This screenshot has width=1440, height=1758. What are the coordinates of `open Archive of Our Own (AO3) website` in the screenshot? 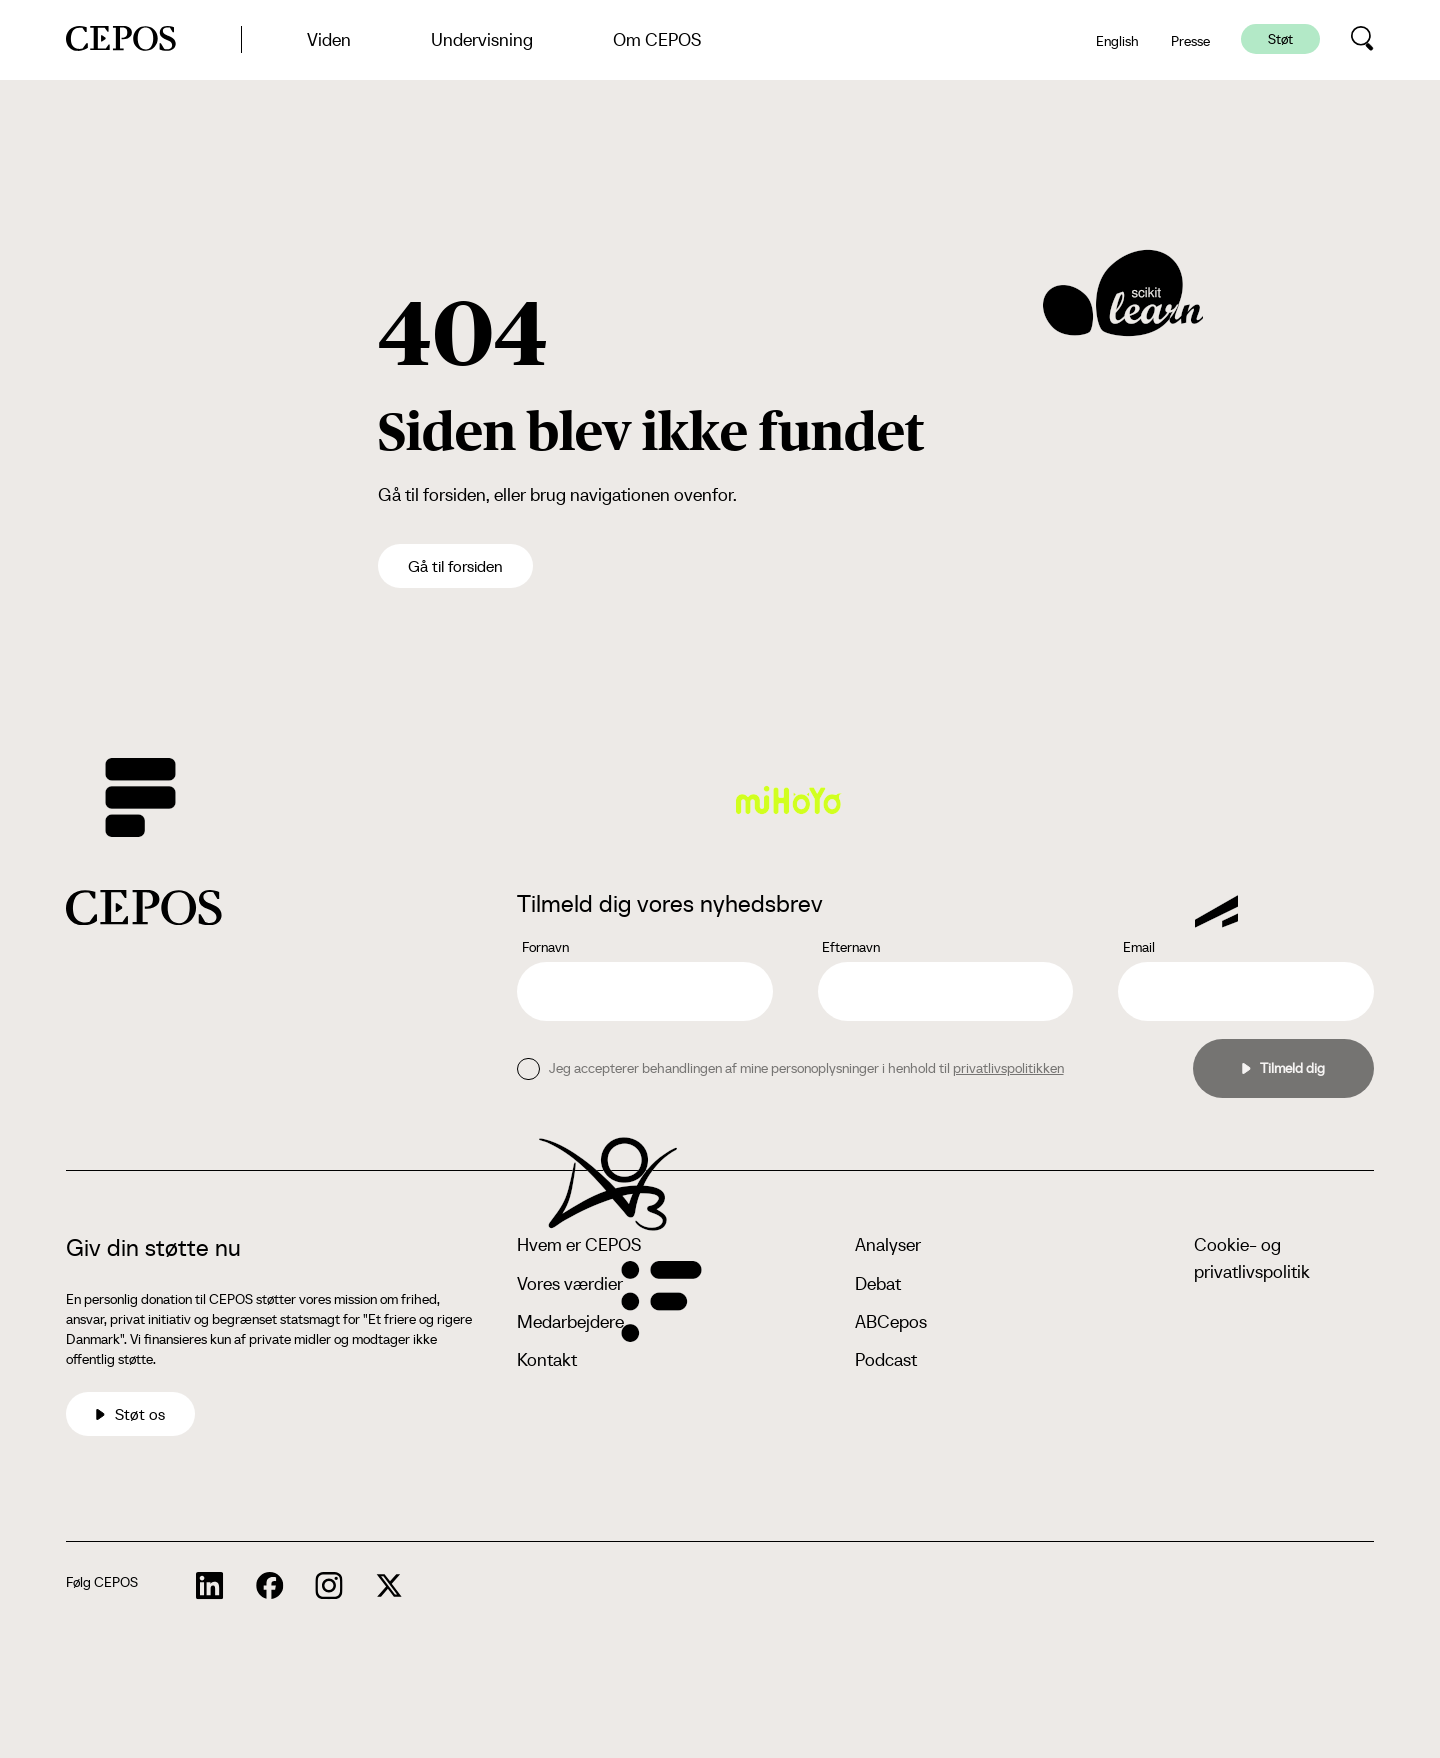 It's located at (608, 1184).